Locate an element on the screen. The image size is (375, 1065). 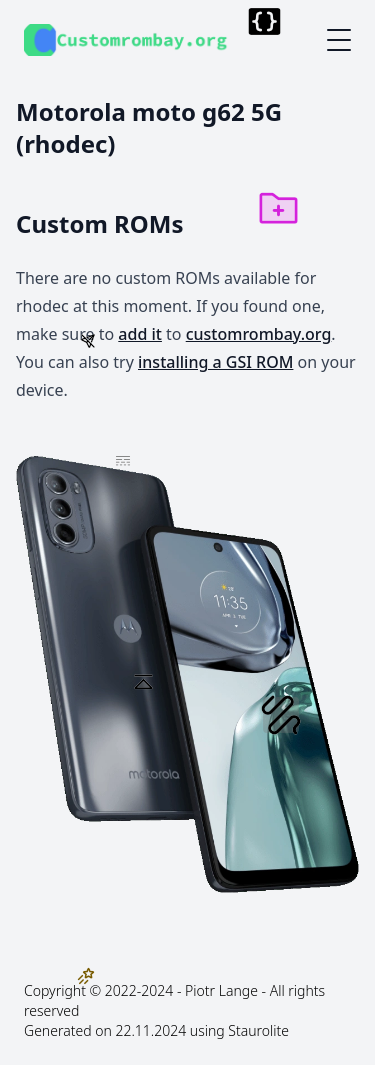
sending is disabled or unavailable is located at coordinates (88, 341).